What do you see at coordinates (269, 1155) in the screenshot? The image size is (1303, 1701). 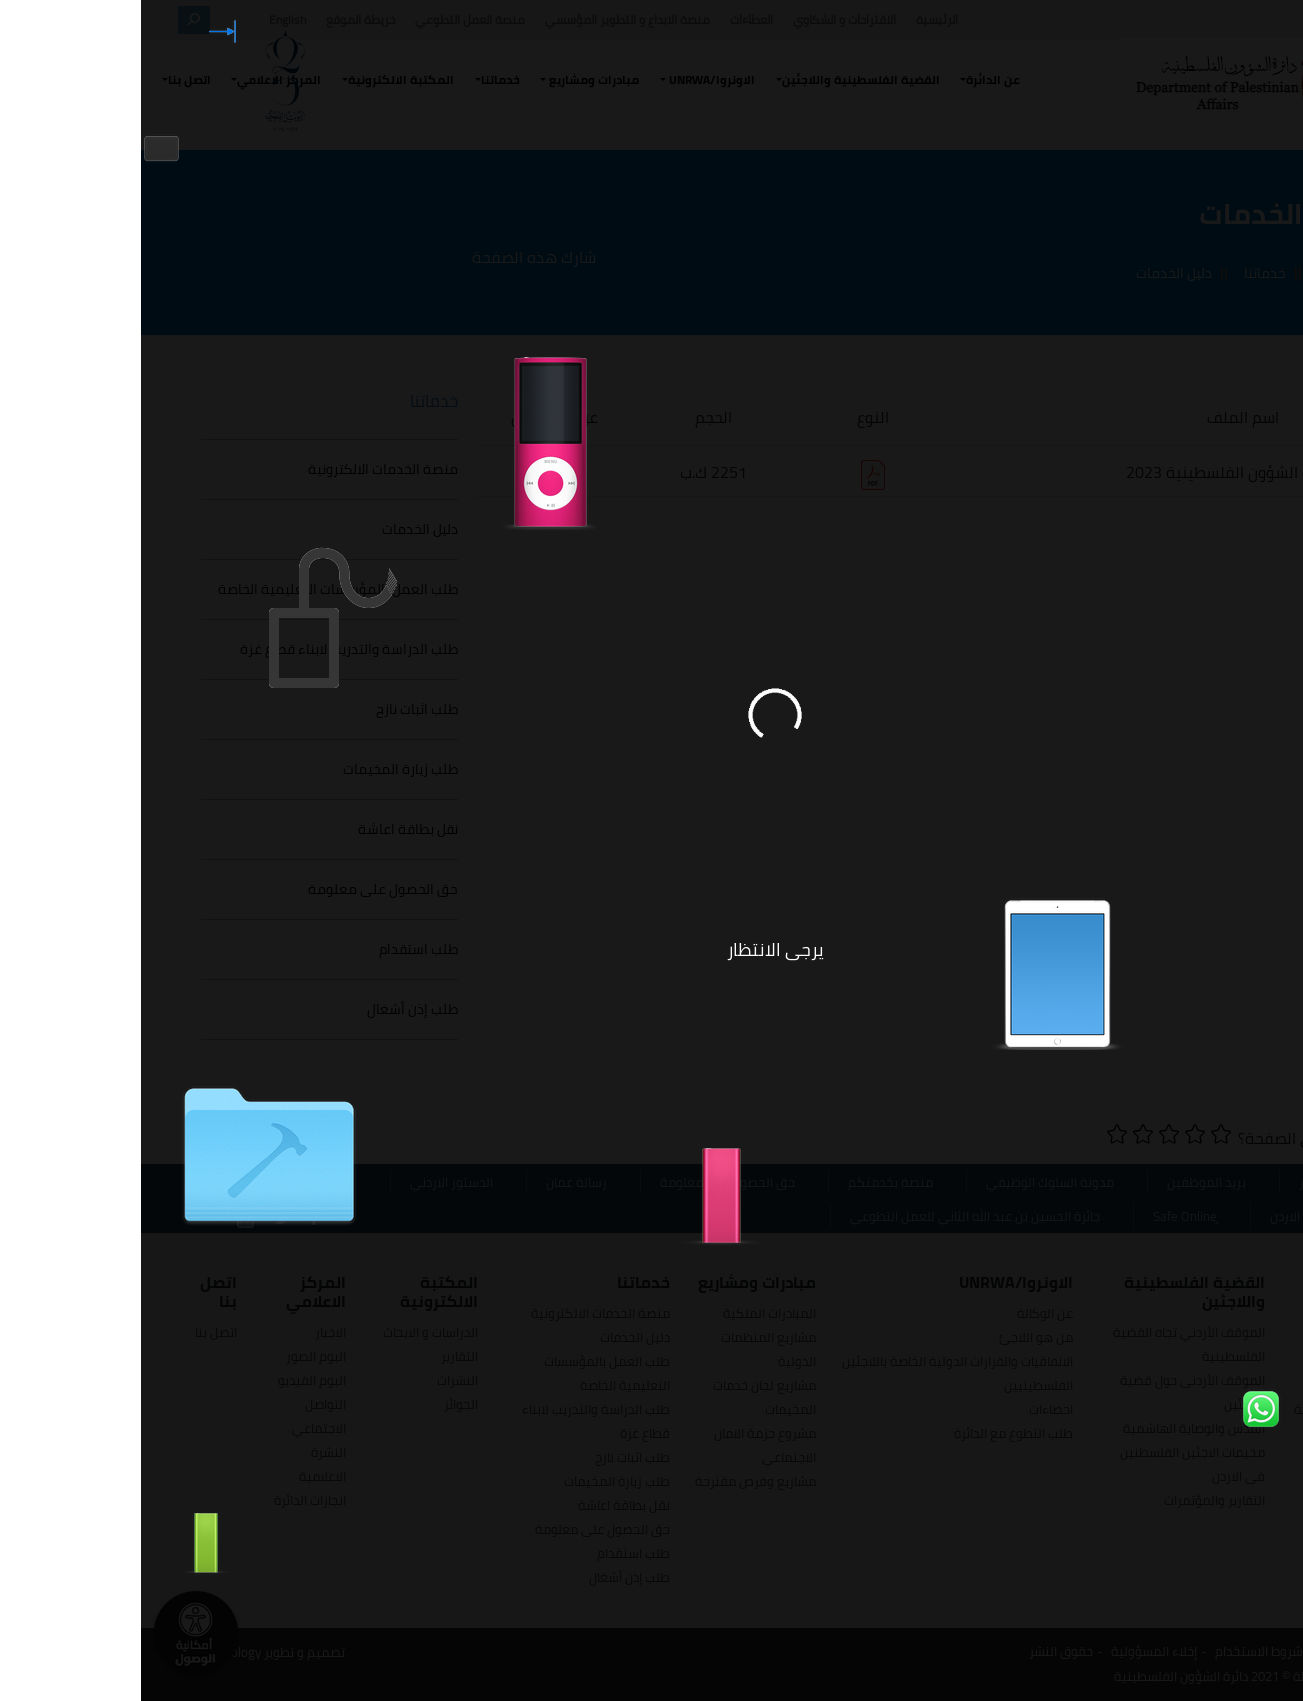 I see `open developer tools and resources folder` at bounding box center [269, 1155].